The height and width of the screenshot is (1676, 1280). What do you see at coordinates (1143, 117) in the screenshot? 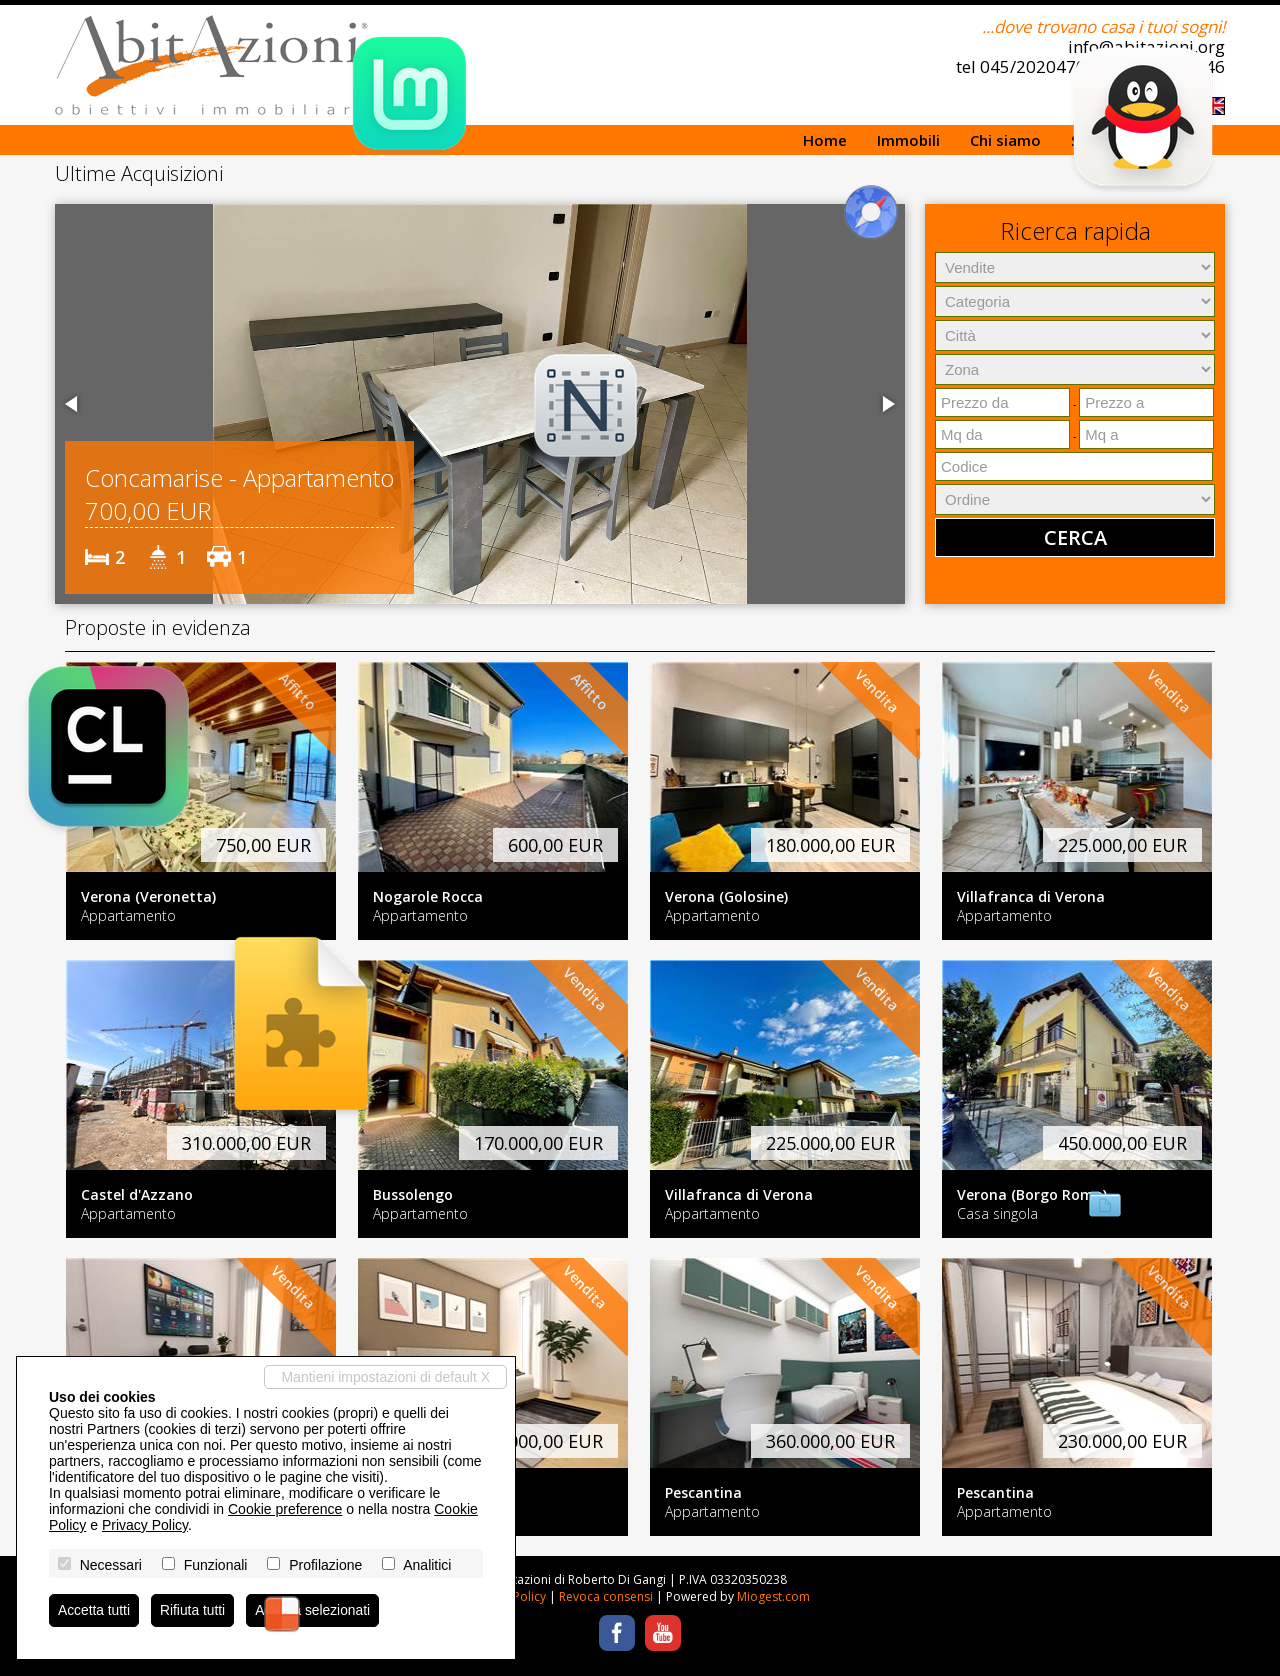
I see `open QQ messaging app` at bounding box center [1143, 117].